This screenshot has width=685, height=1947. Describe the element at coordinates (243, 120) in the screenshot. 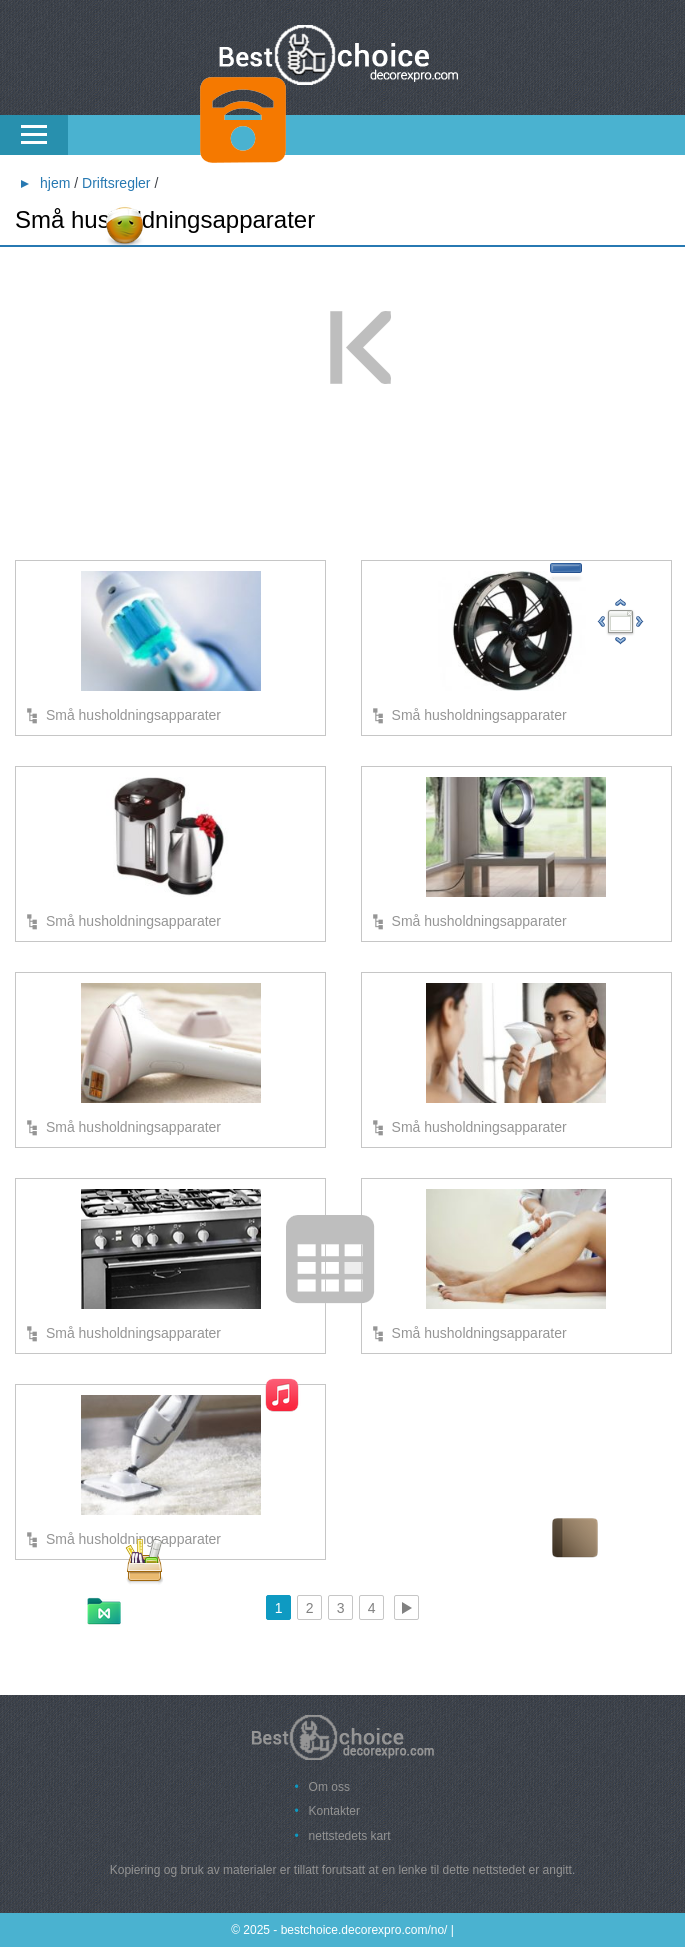

I see `indicates hotspot or tethering is active` at that location.